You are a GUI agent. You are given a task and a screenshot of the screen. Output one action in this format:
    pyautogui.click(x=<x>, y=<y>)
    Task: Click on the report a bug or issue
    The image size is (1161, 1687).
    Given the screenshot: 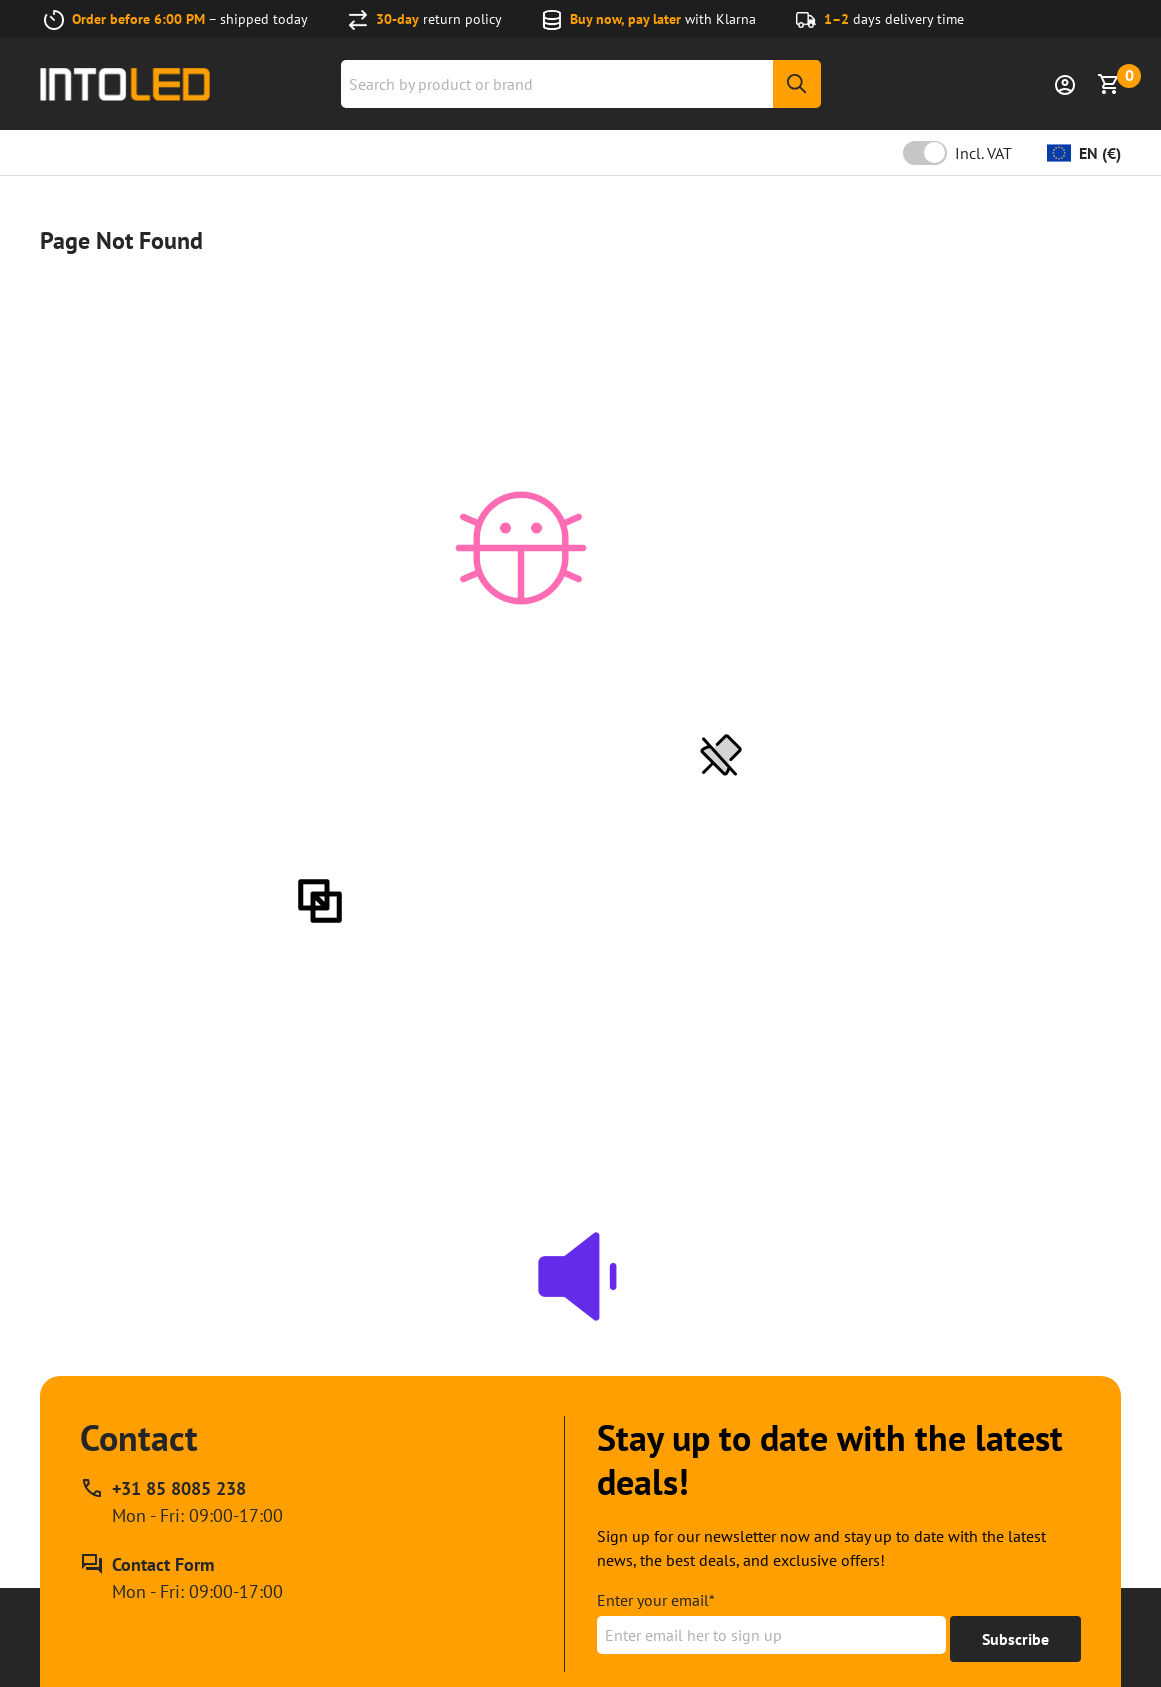 What is the action you would take?
    pyautogui.click(x=521, y=548)
    